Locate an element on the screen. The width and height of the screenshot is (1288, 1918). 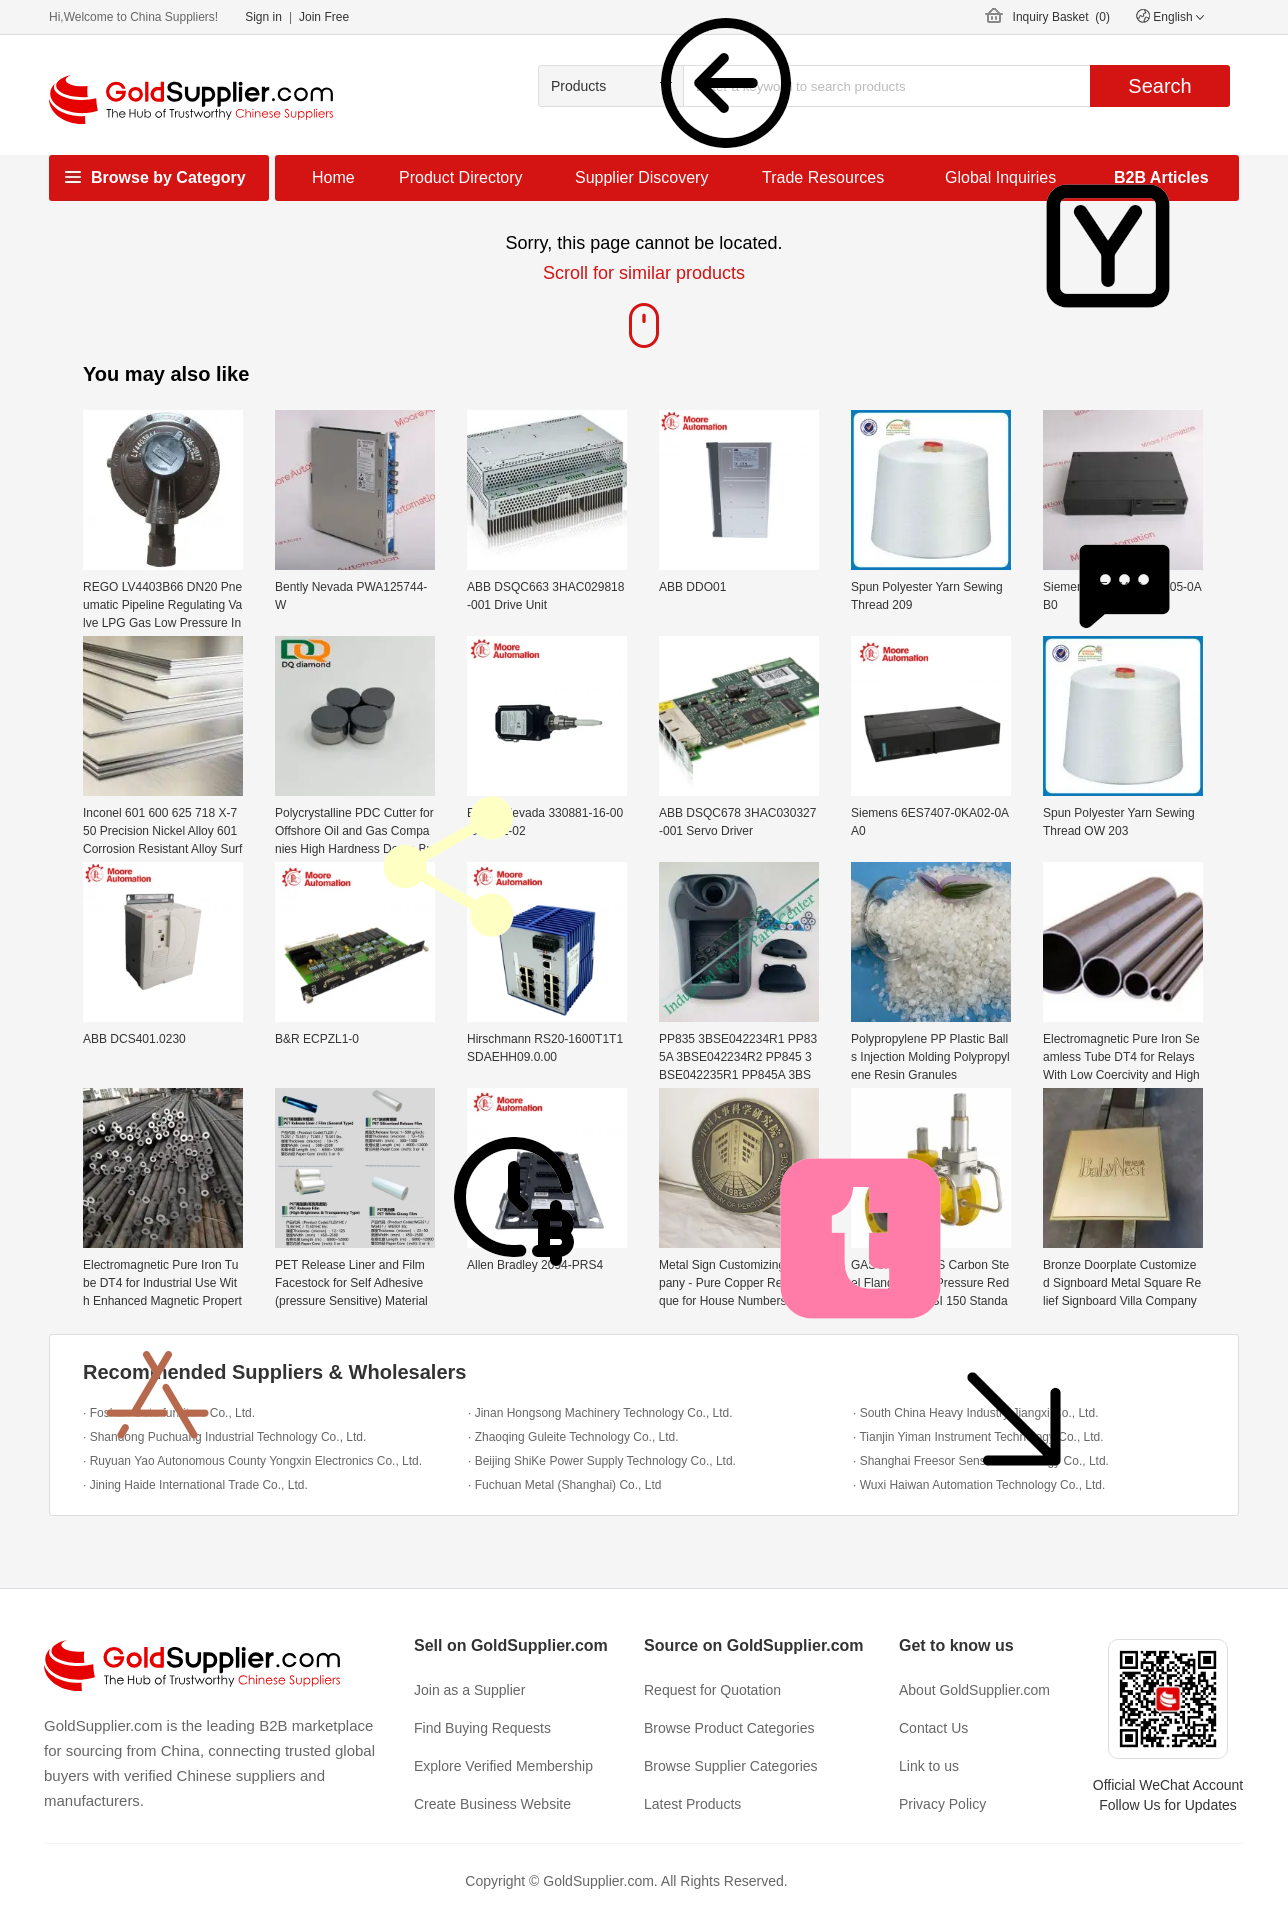
visit Y Combinator website is located at coordinates (1108, 246).